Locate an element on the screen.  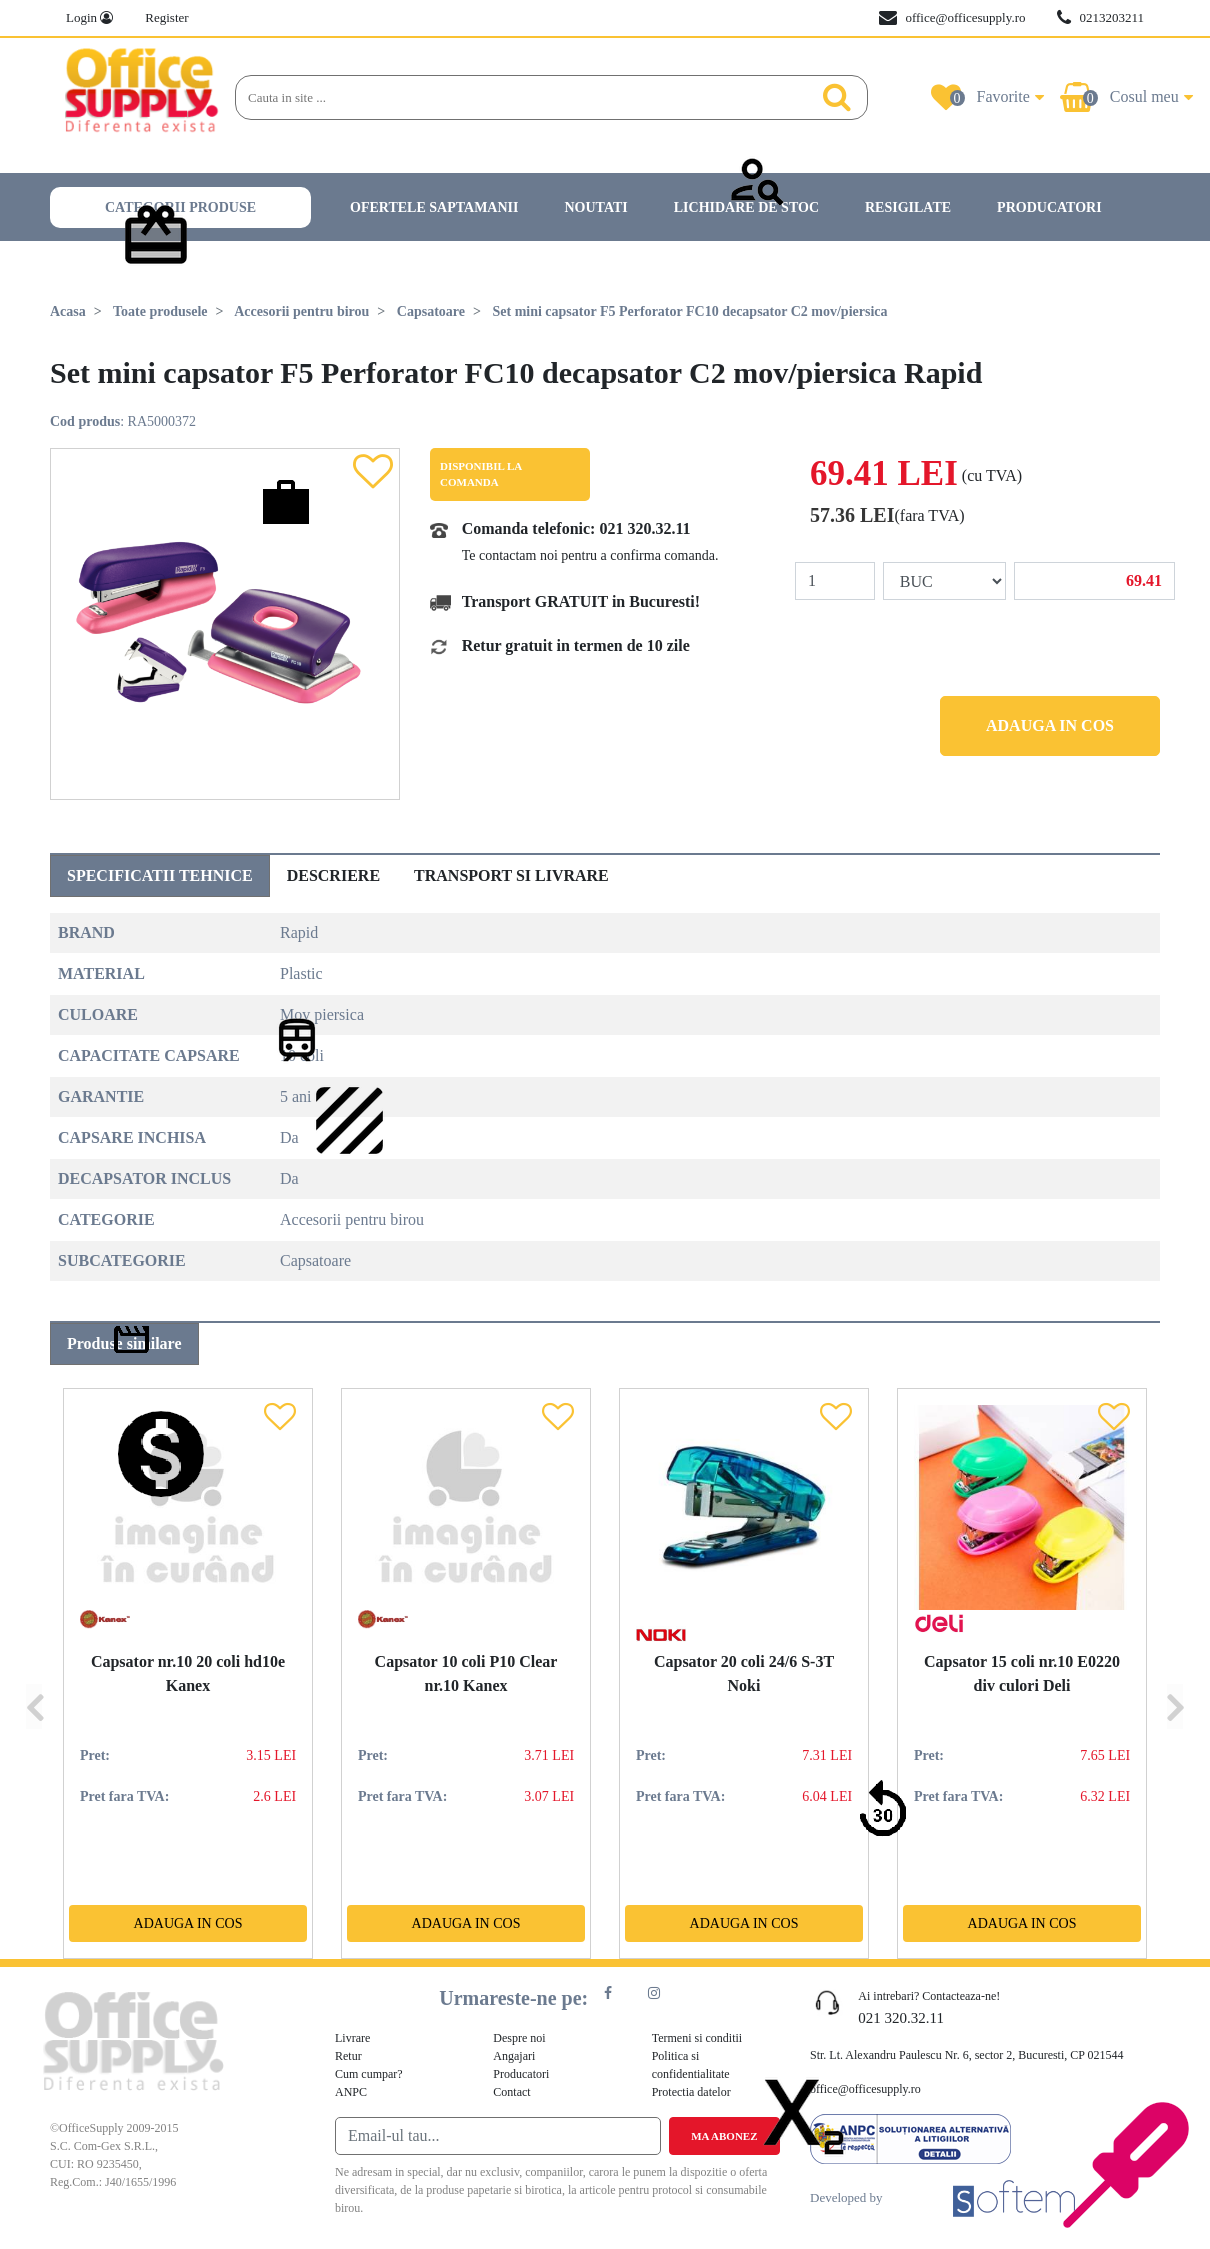
view train schedules or routes is located at coordinates (297, 1041).